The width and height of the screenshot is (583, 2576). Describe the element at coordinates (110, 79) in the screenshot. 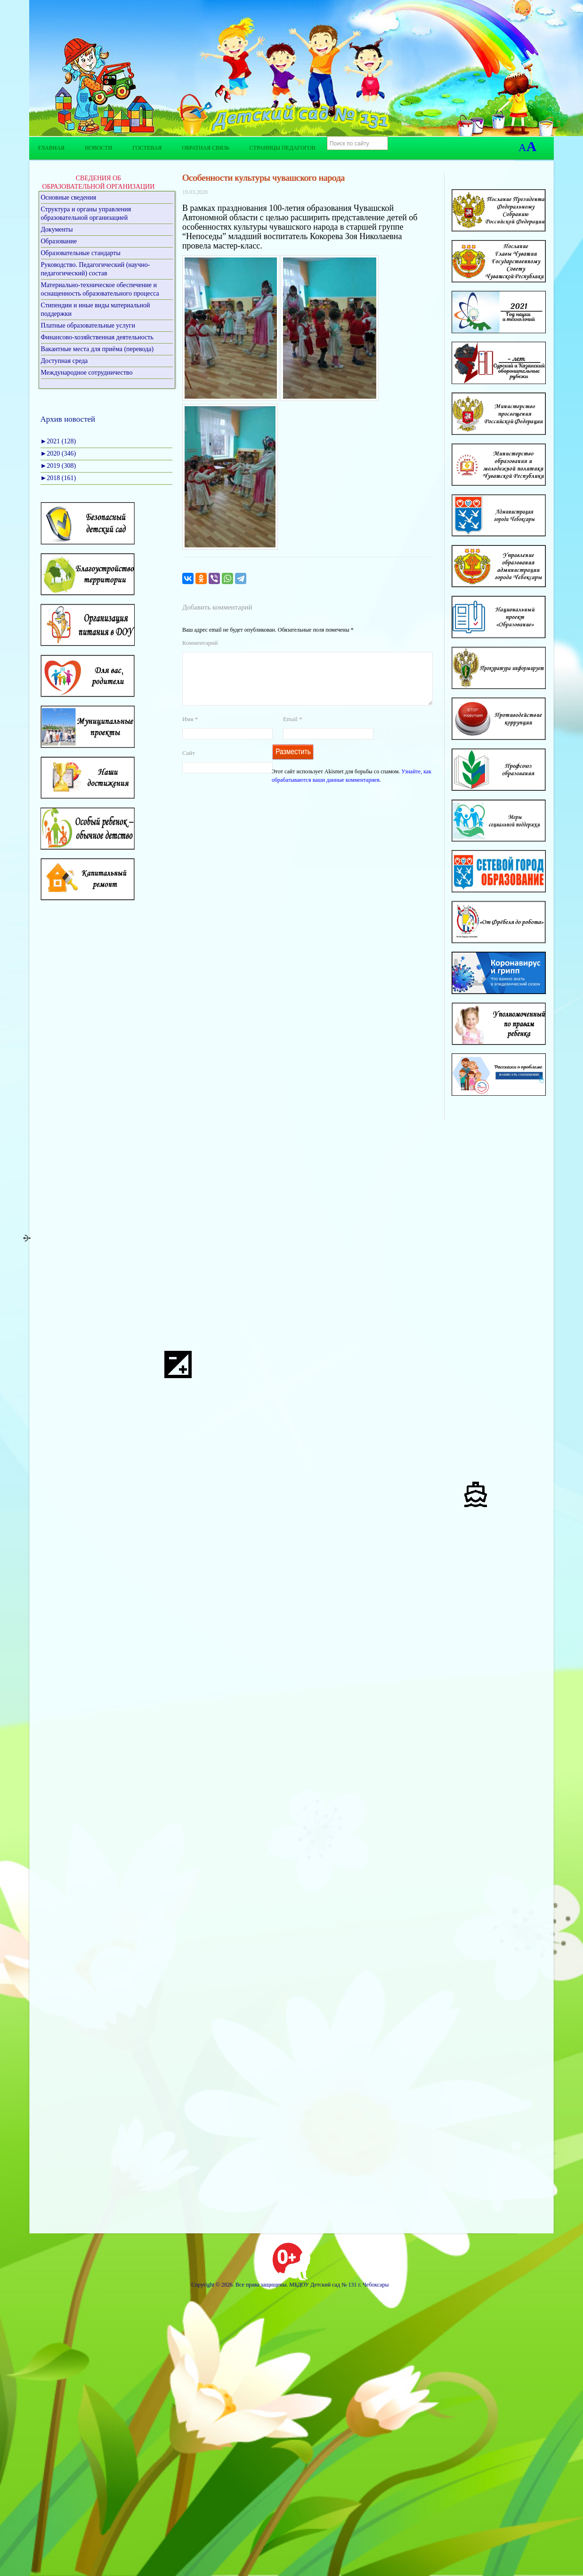

I see `open radio or audio streaming` at that location.